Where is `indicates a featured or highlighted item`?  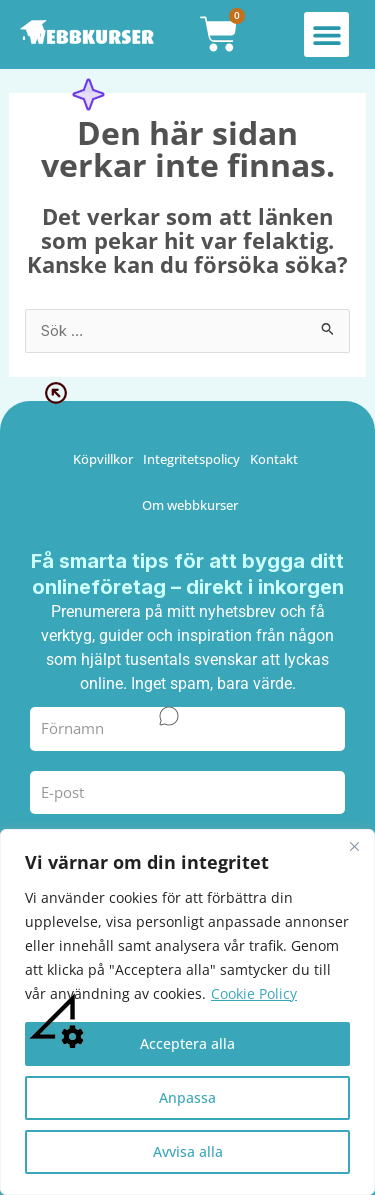 indicates a featured or highlighted item is located at coordinates (88, 94).